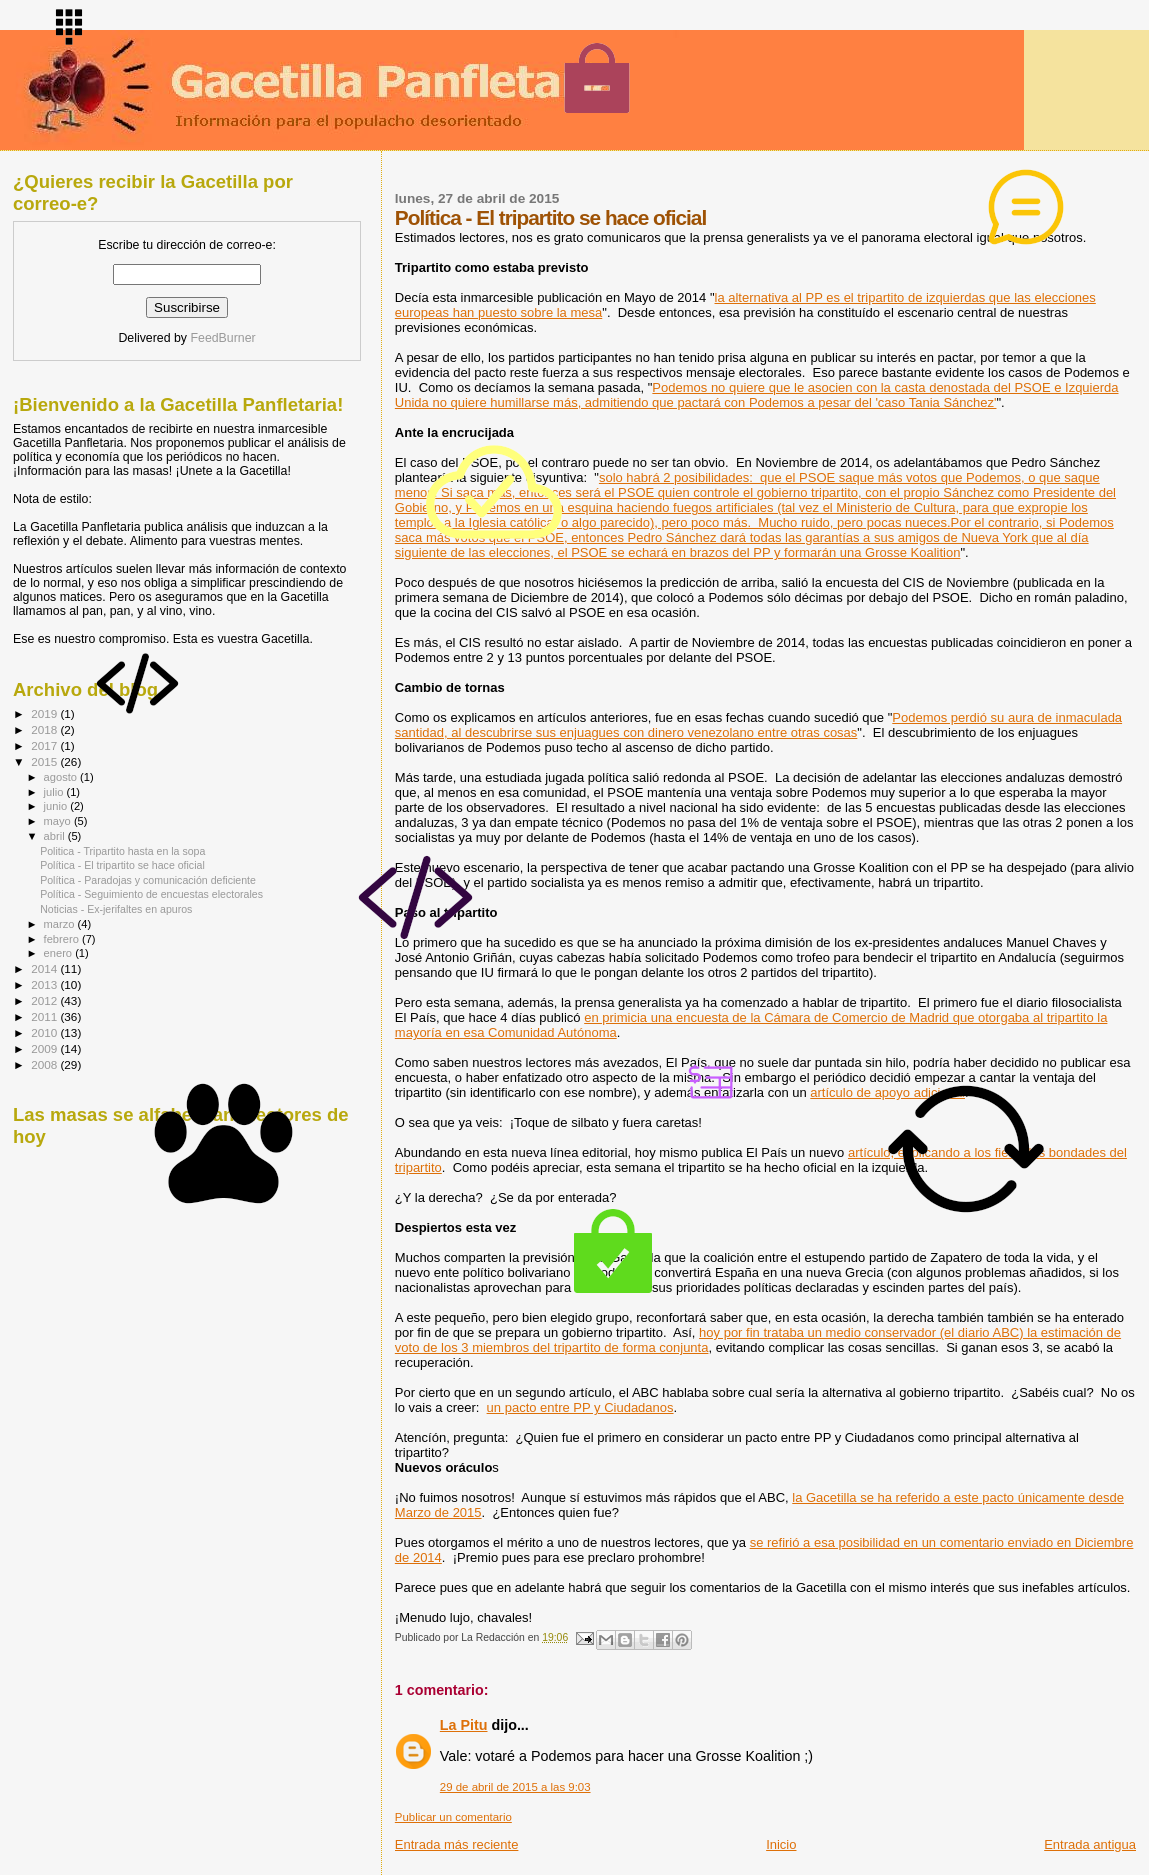 The height and width of the screenshot is (1875, 1149). What do you see at coordinates (137, 683) in the screenshot?
I see `view or edit source code` at bounding box center [137, 683].